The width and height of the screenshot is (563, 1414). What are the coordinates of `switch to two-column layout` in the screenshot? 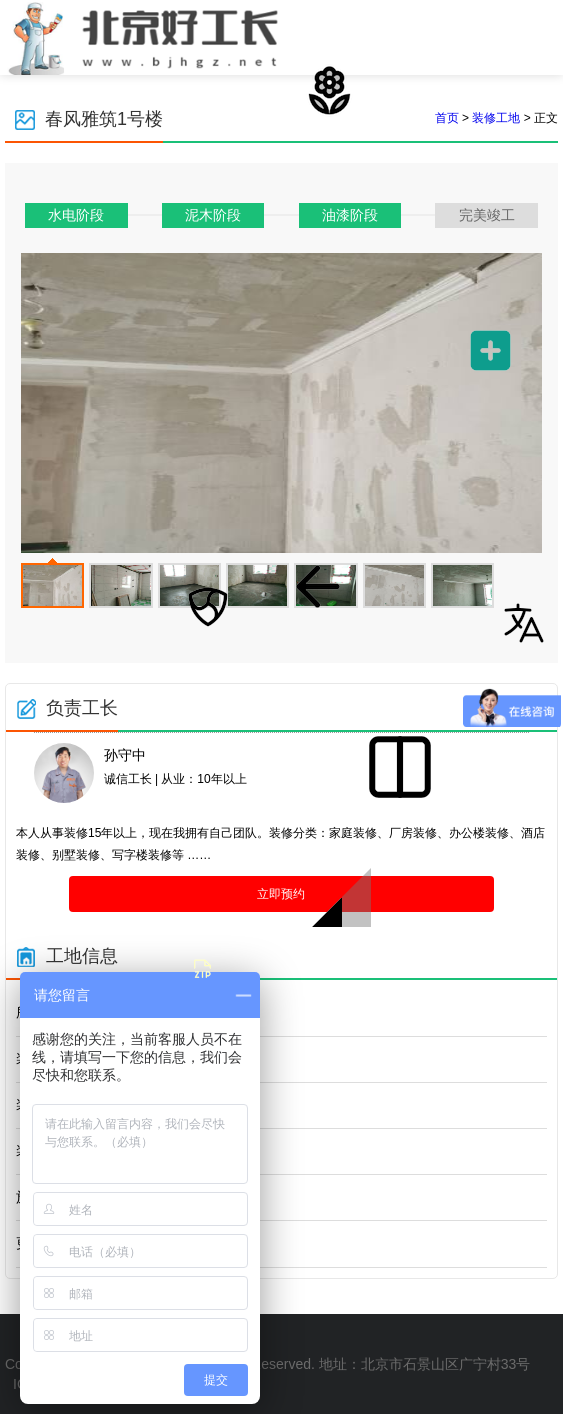 It's located at (400, 767).